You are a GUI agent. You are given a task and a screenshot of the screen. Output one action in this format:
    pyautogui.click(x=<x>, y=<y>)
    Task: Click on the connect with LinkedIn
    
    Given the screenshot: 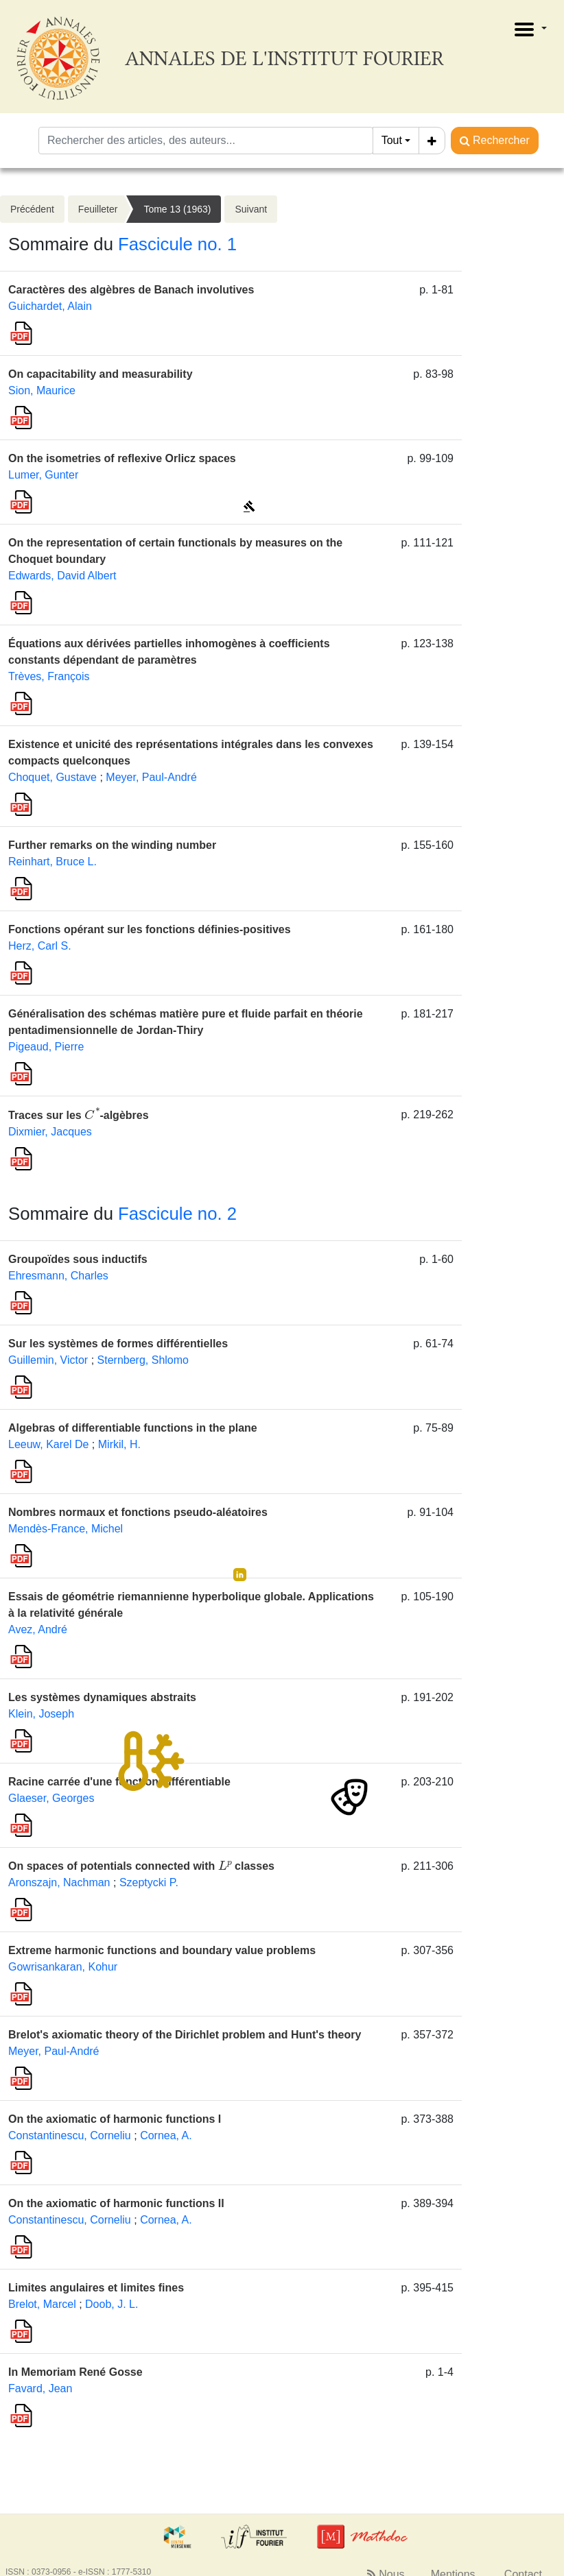 What is the action you would take?
    pyautogui.click(x=239, y=1574)
    